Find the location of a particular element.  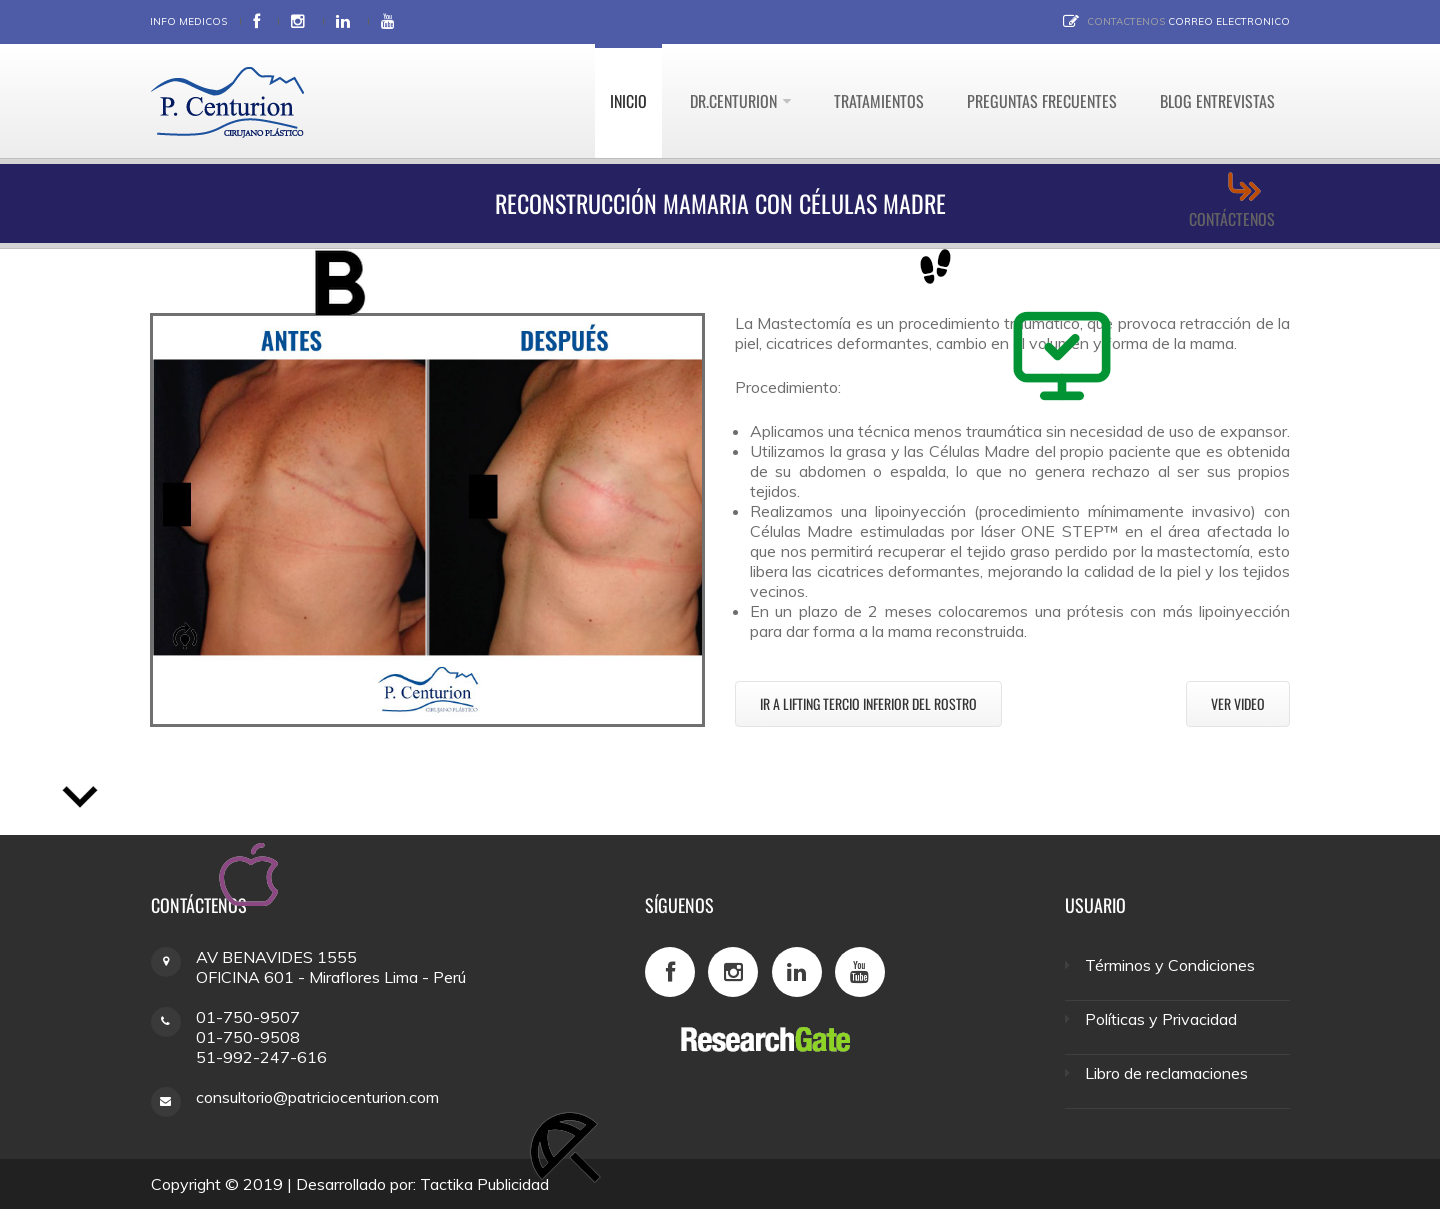

sign in with Apple is located at coordinates (251, 879).